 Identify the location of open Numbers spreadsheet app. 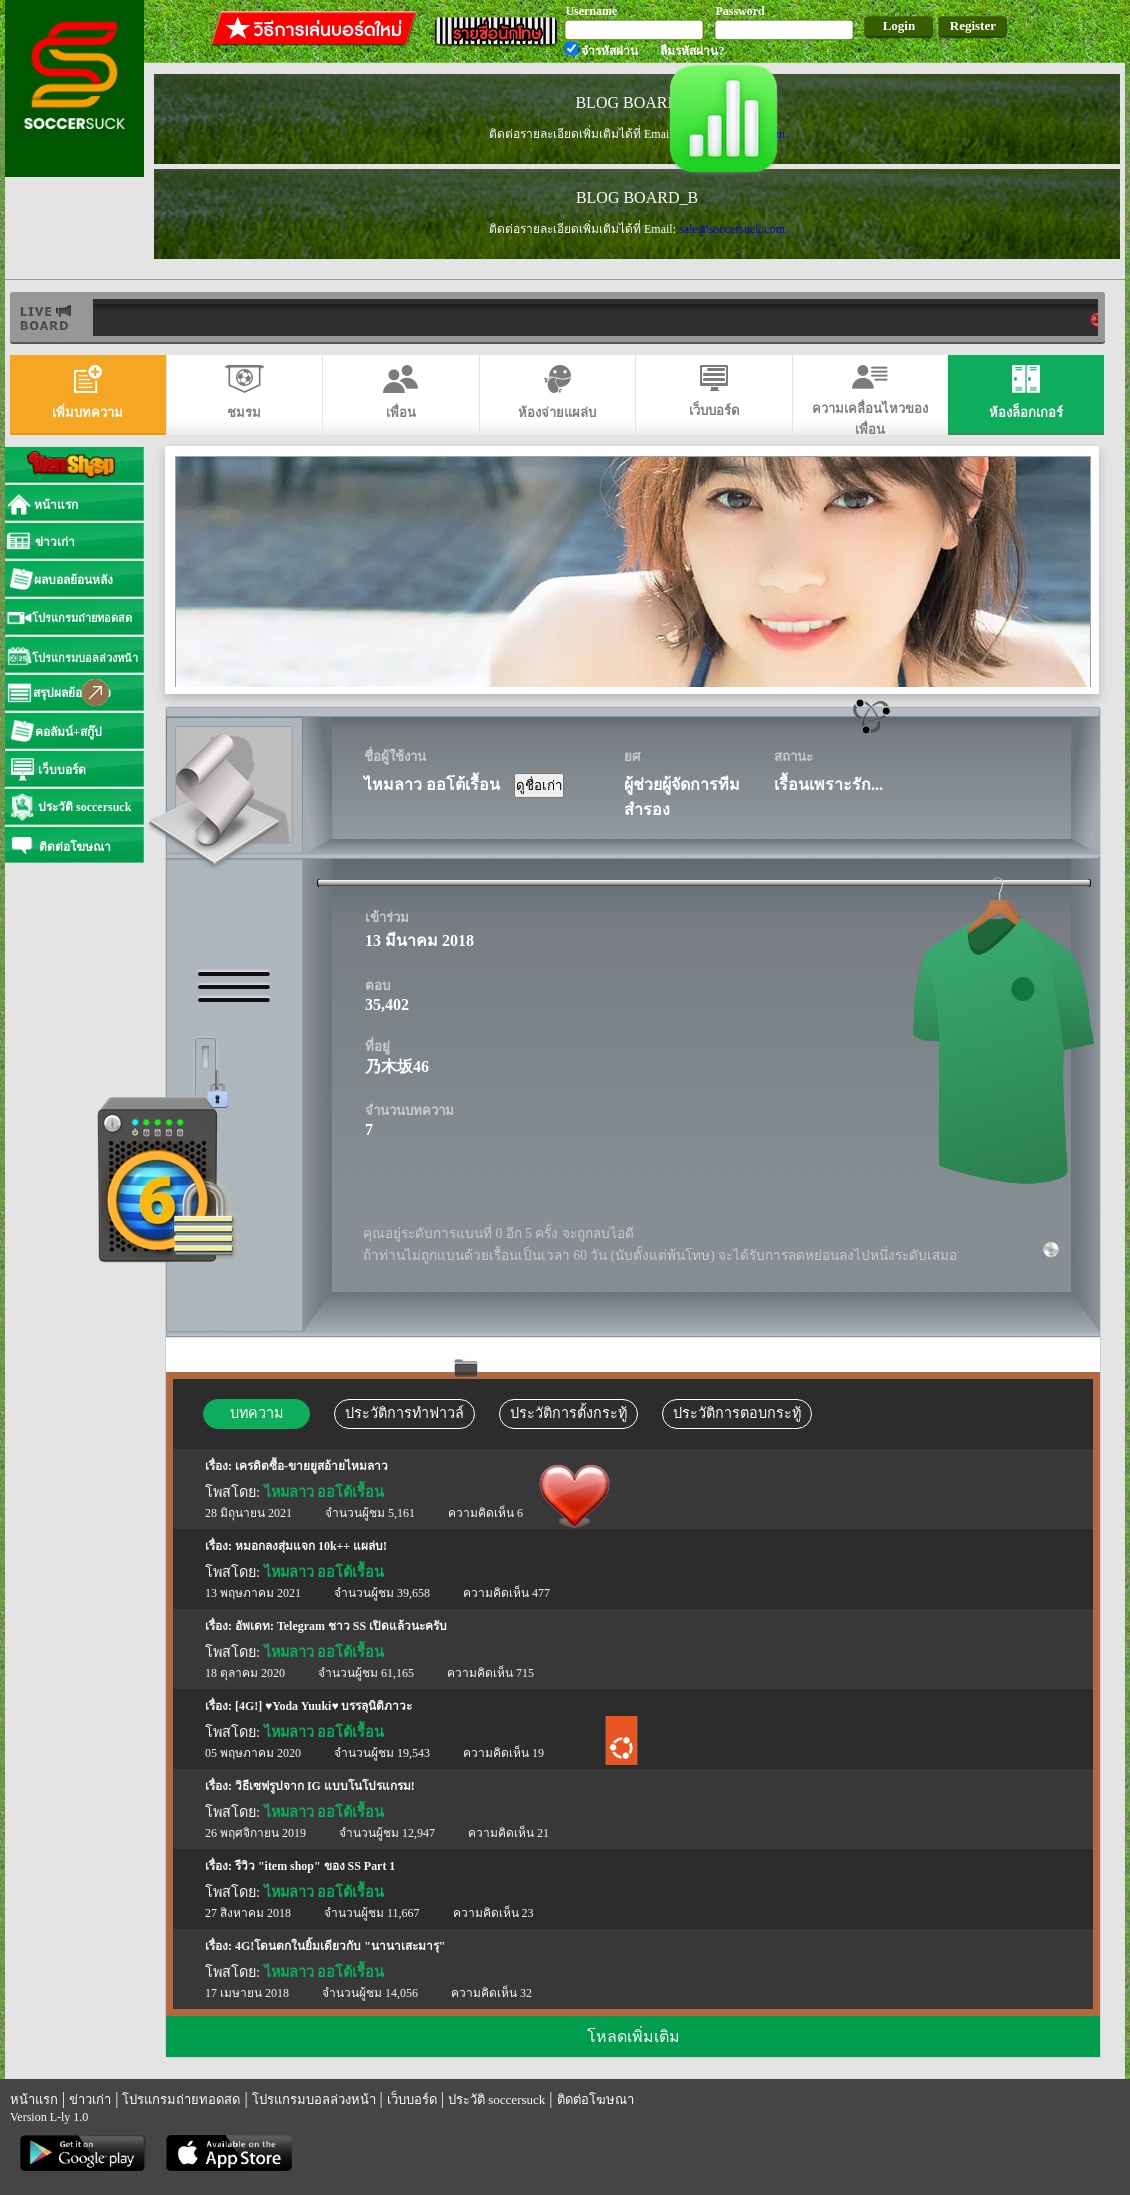
(723, 118).